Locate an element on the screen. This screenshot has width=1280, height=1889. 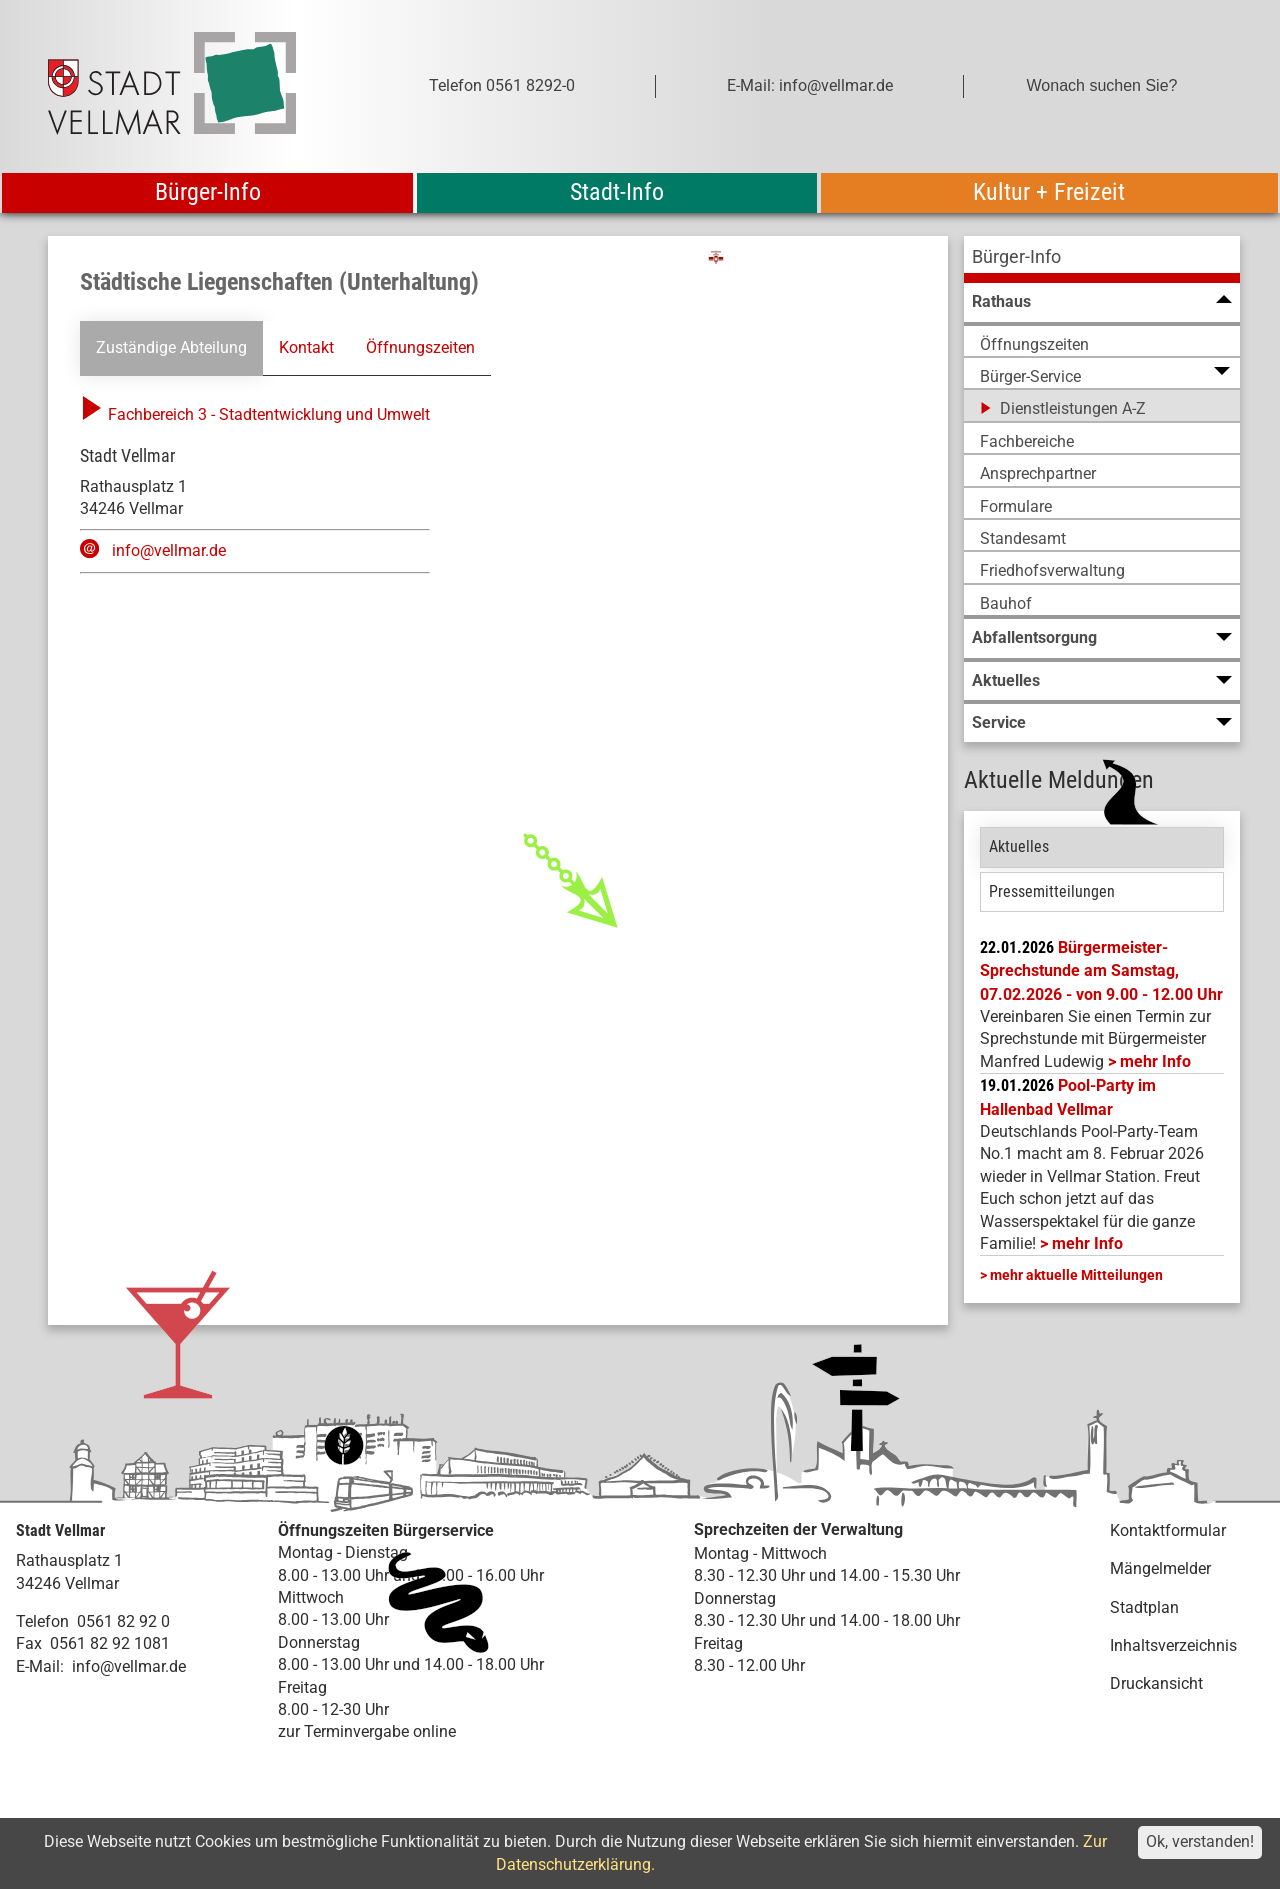
navigate to different game areas or levels is located at coordinates (856, 1396).